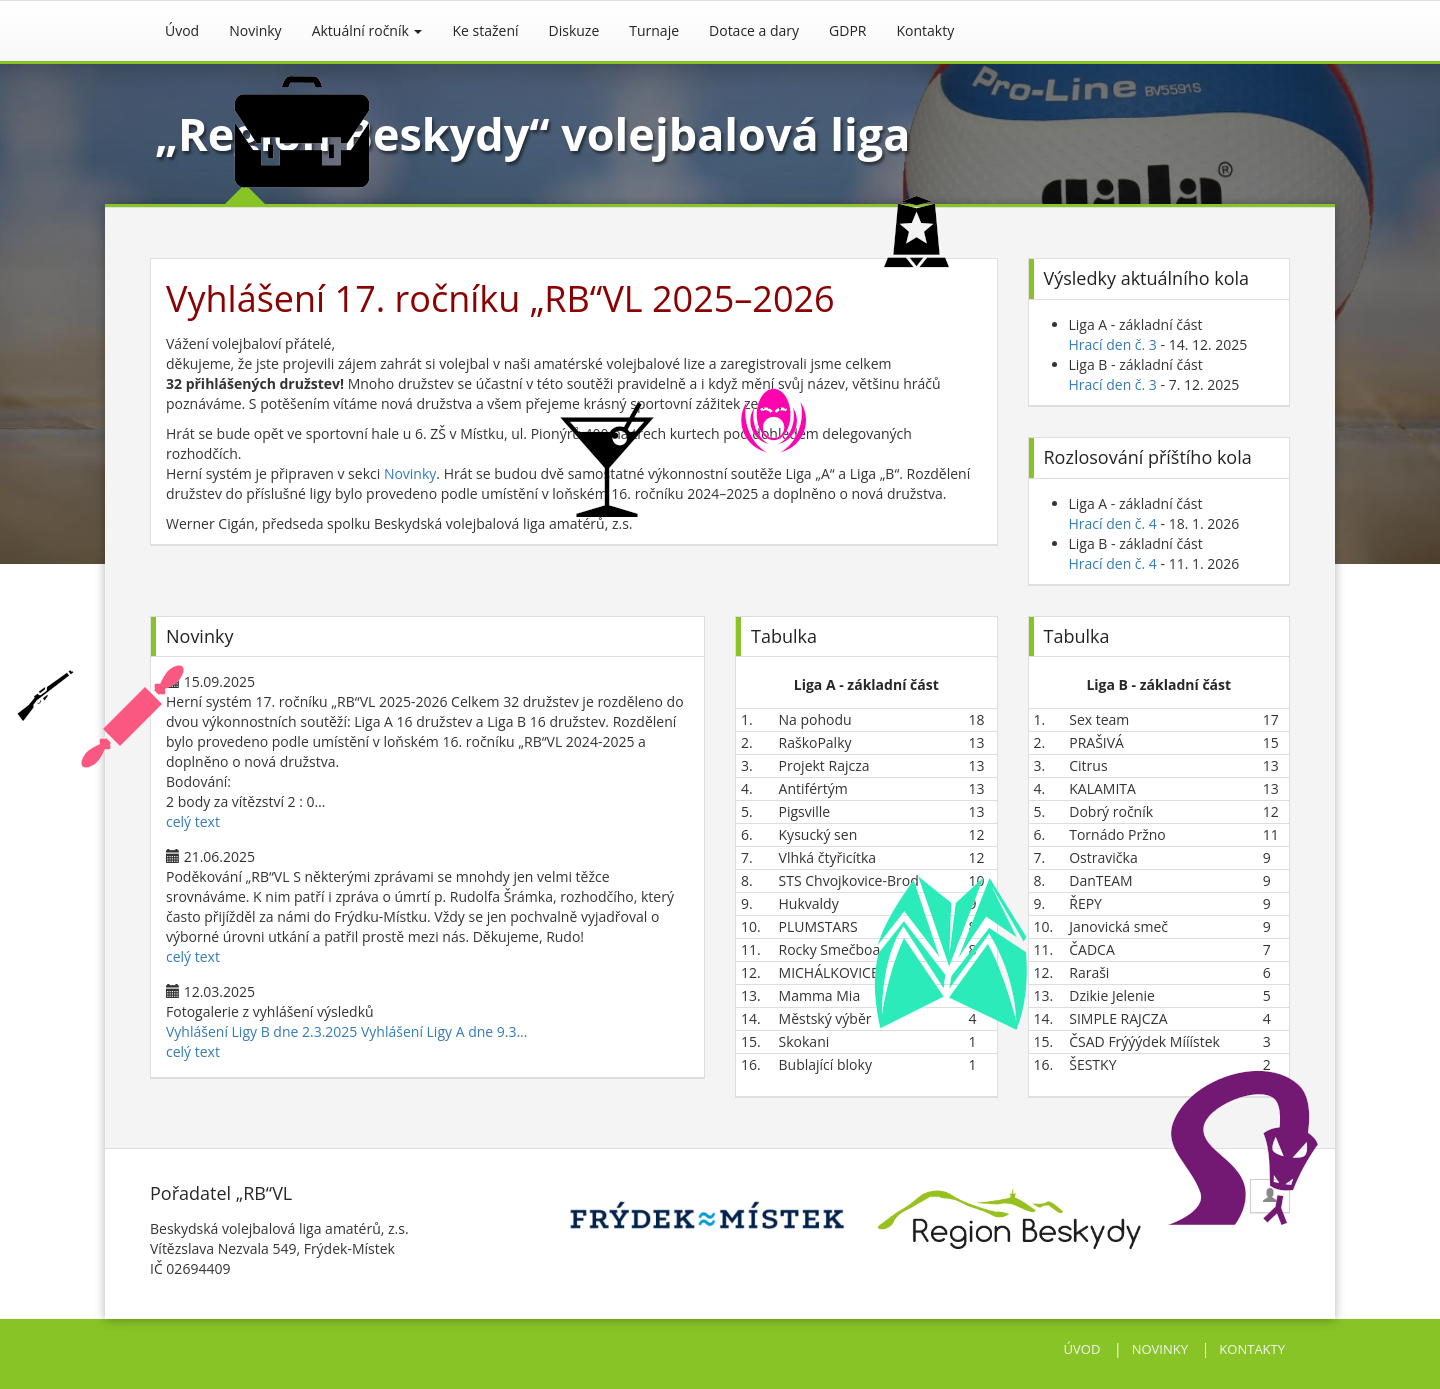  What do you see at coordinates (607, 459) in the screenshot?
I see `access bar or cocktail menu` at bounding box center [607, 459].